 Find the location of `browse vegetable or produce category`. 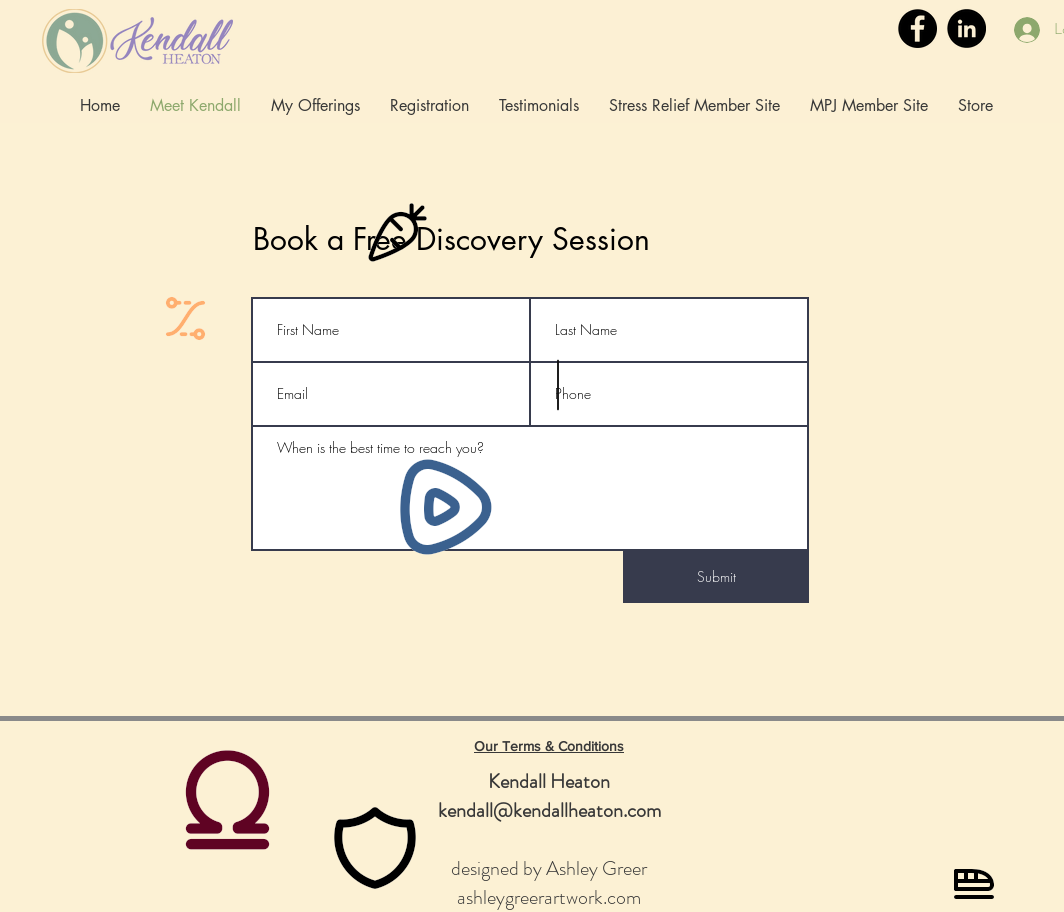

browse vegetable or produce category is located at coordinates (396, 233).